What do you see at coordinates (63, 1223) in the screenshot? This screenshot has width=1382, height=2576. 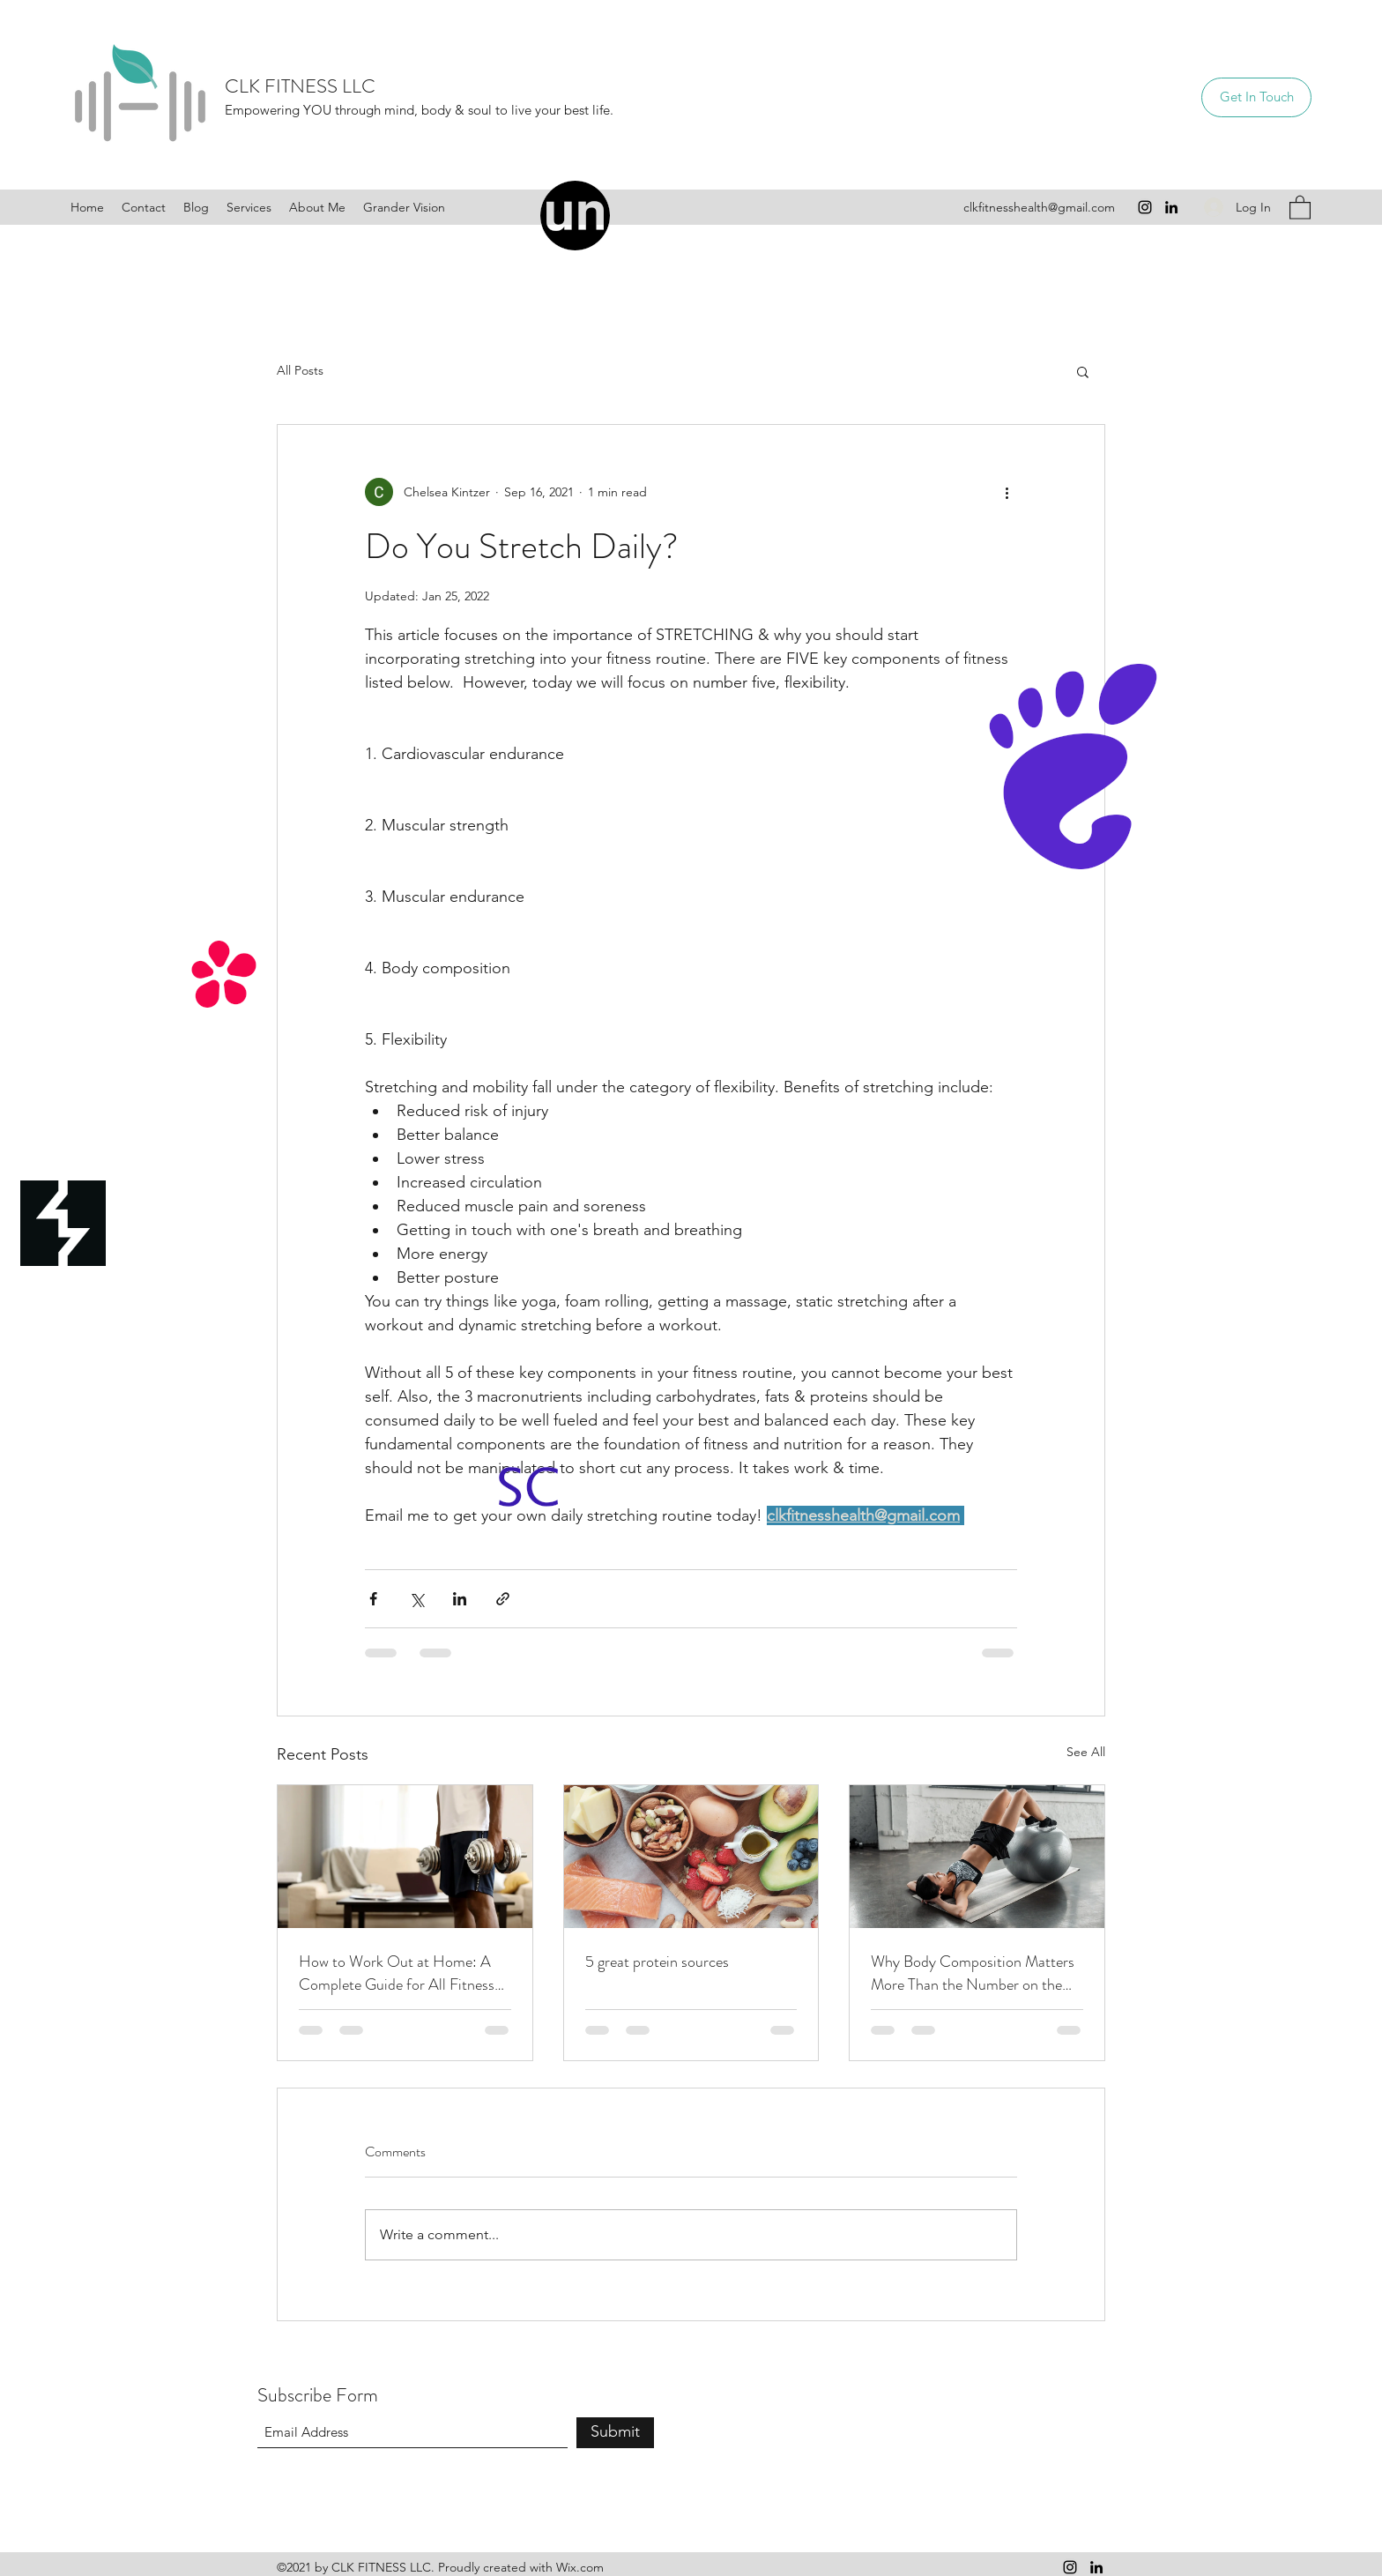 I see `visit portswigger website or resources` at bounding box center [63, 1223].